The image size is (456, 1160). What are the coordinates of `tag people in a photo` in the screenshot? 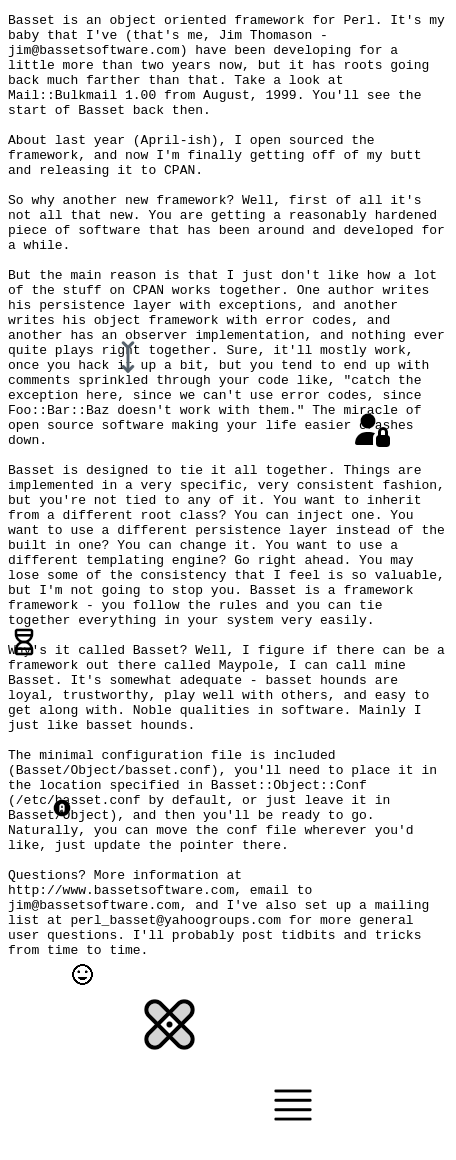 It's located at (82, 974).